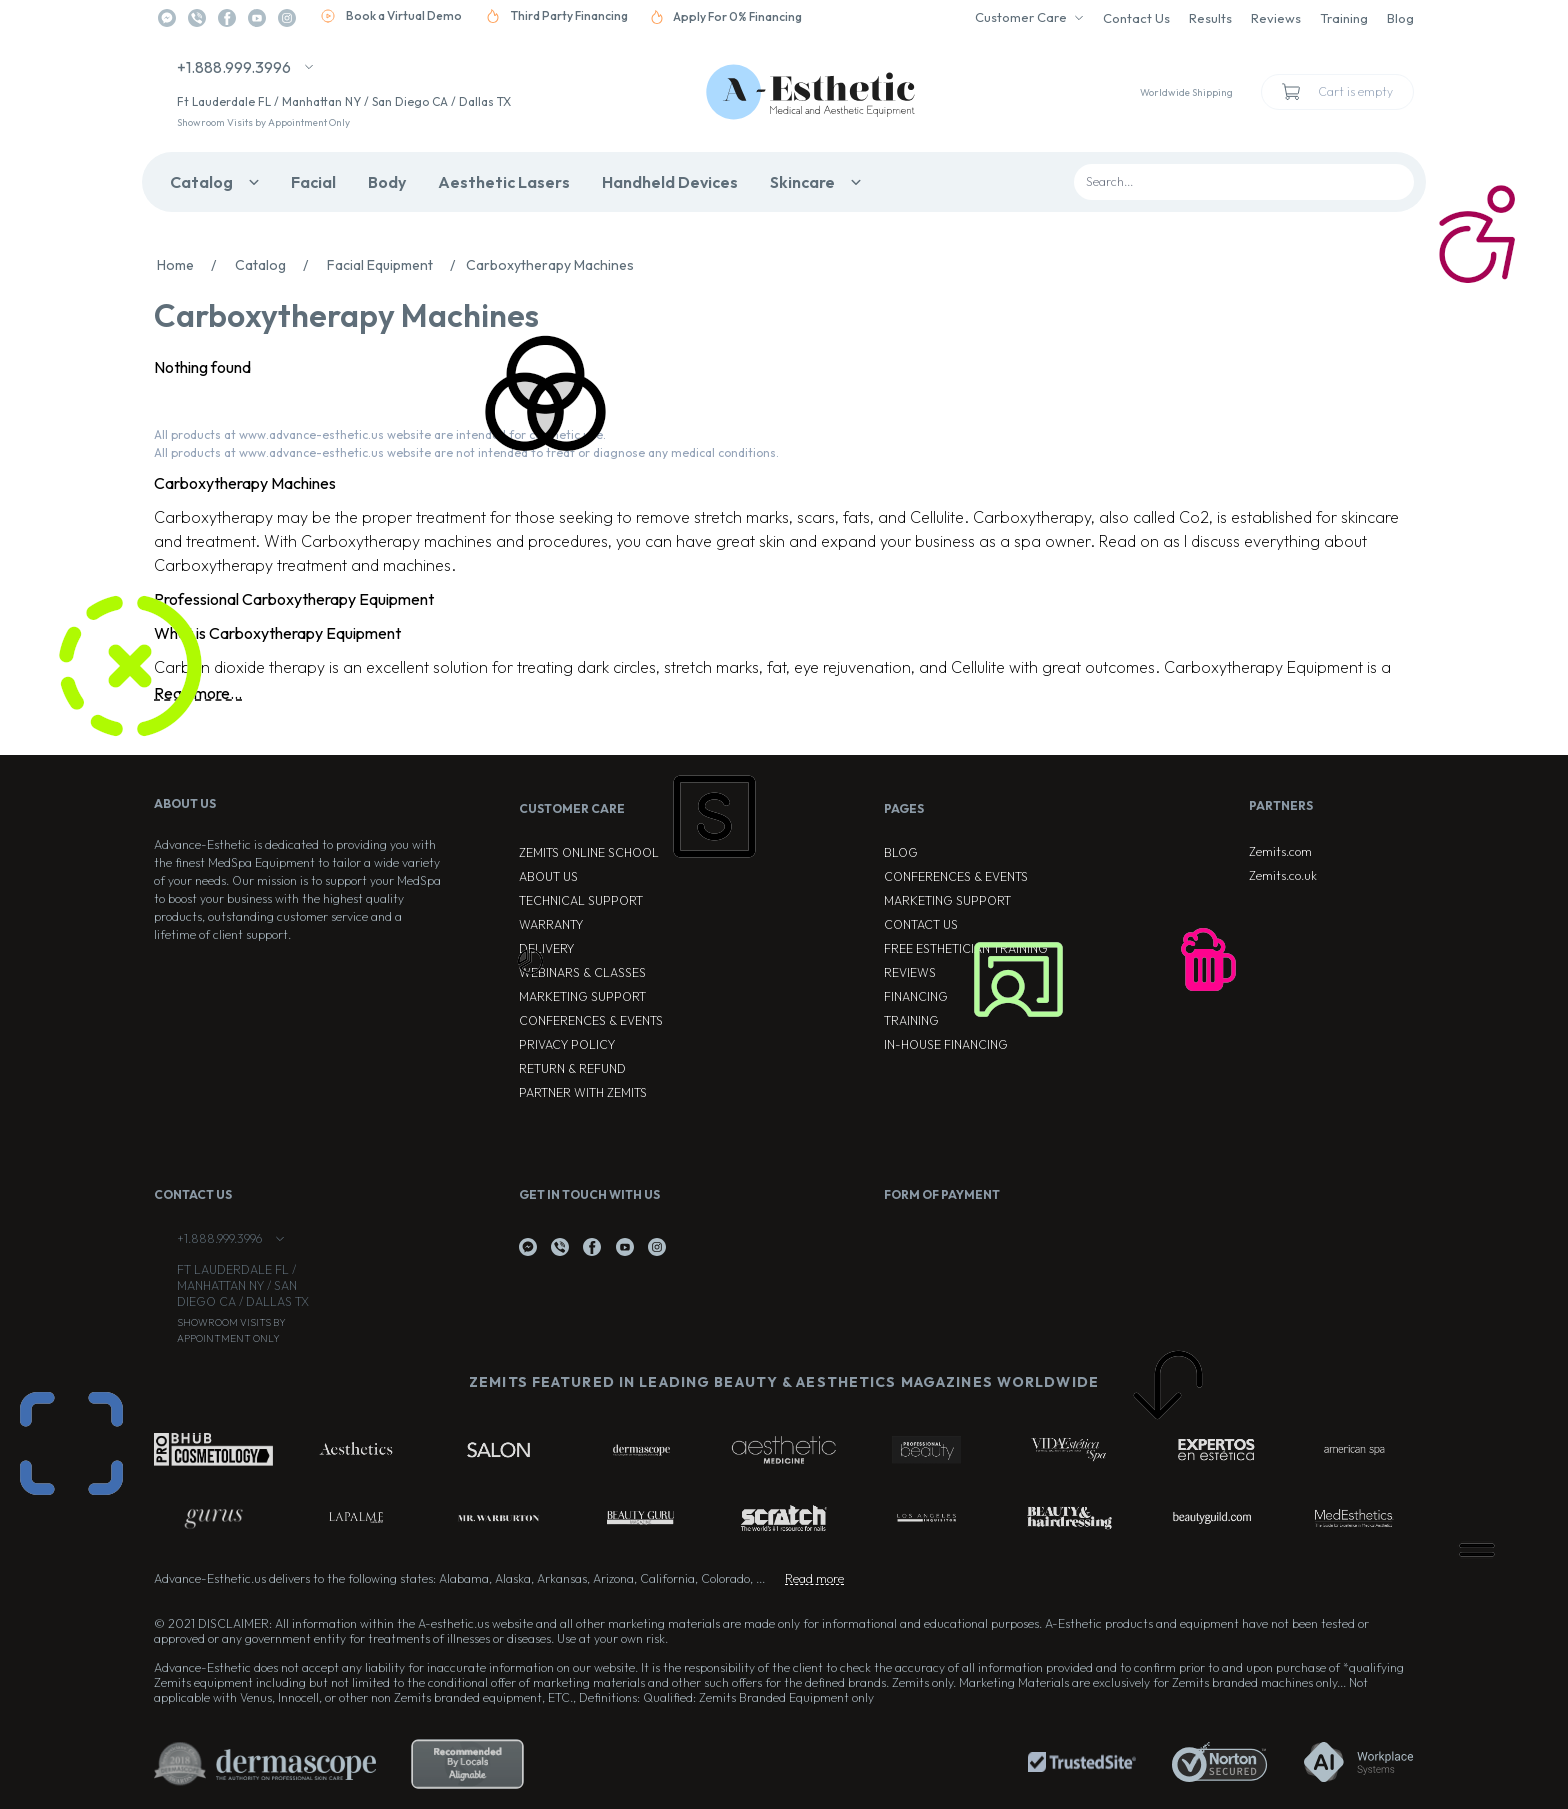 The width and height of the screenshot is (1568, 1809). What do you see at coordinates (1168, 1385) in the screenshot?
I see `redo an action` at bounding box center [1168, 1385].